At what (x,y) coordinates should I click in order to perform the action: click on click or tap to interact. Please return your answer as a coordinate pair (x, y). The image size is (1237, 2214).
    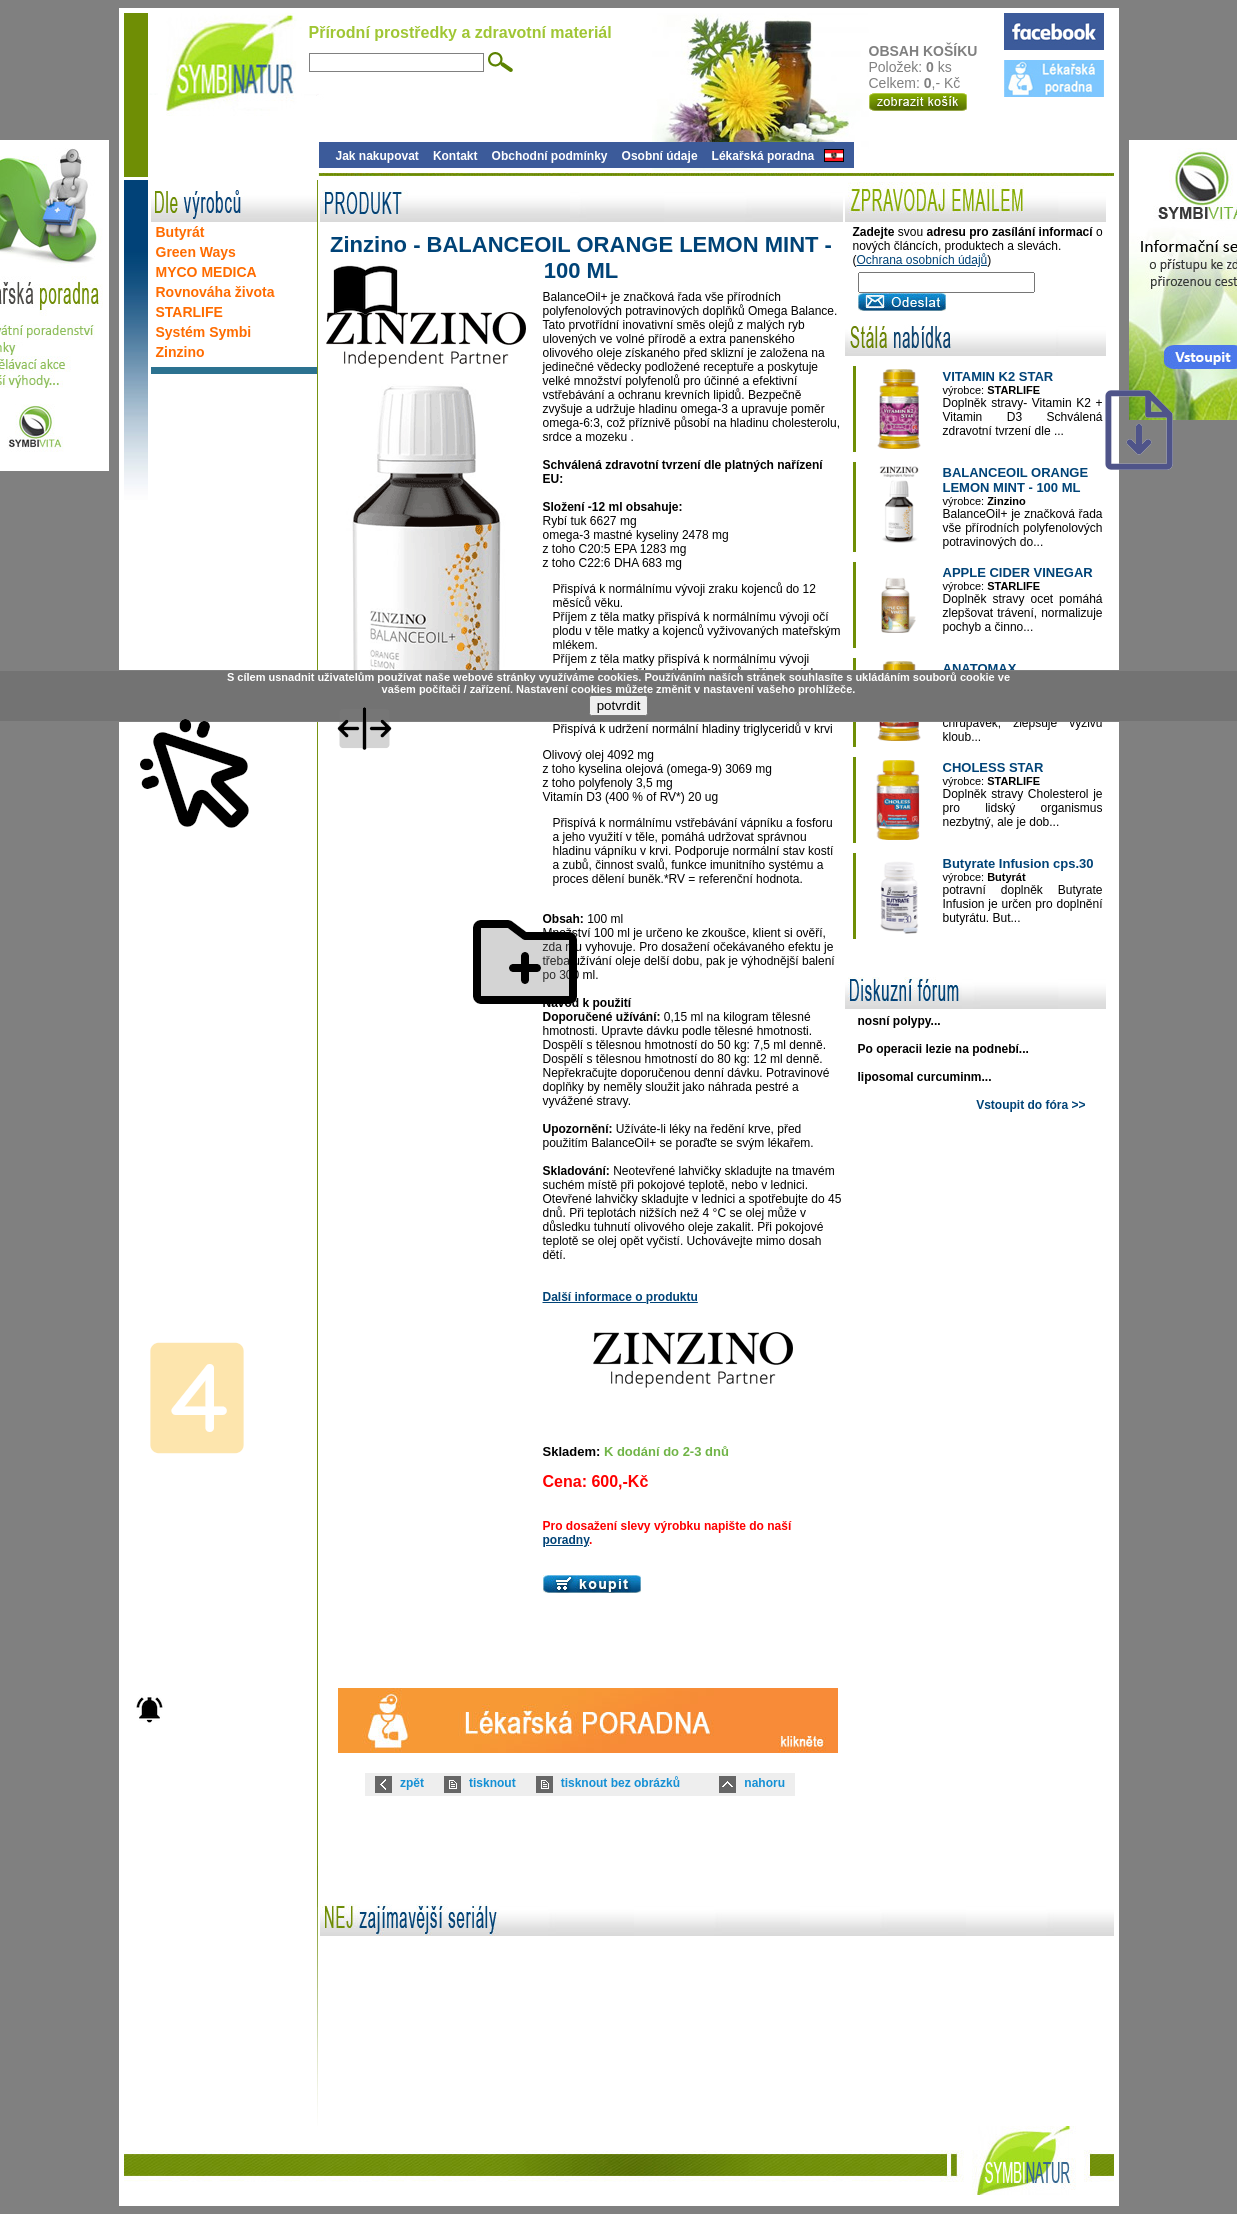
    Looking at the image, I should click on (200, 779).